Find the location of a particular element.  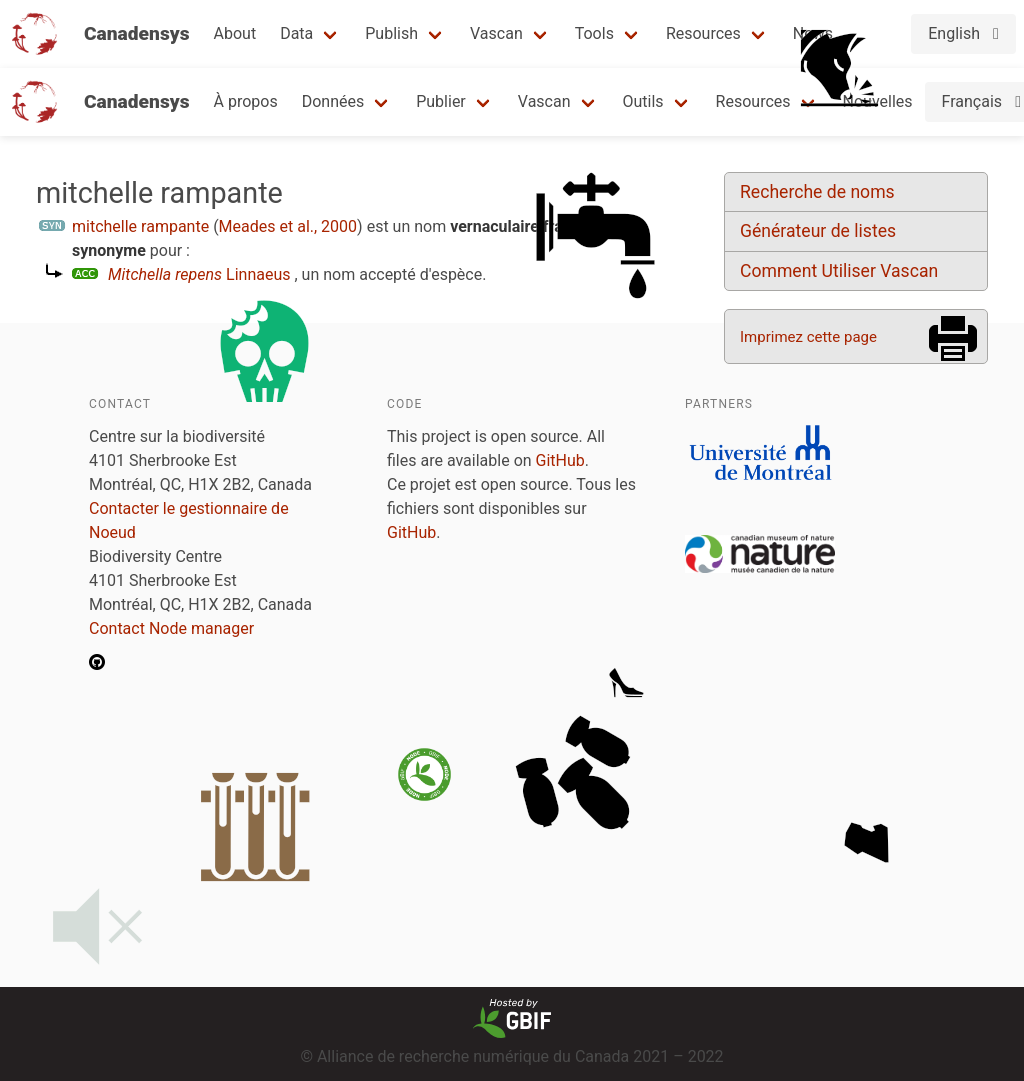

search or track feature using scent detection is located at coordinates (839, 68).